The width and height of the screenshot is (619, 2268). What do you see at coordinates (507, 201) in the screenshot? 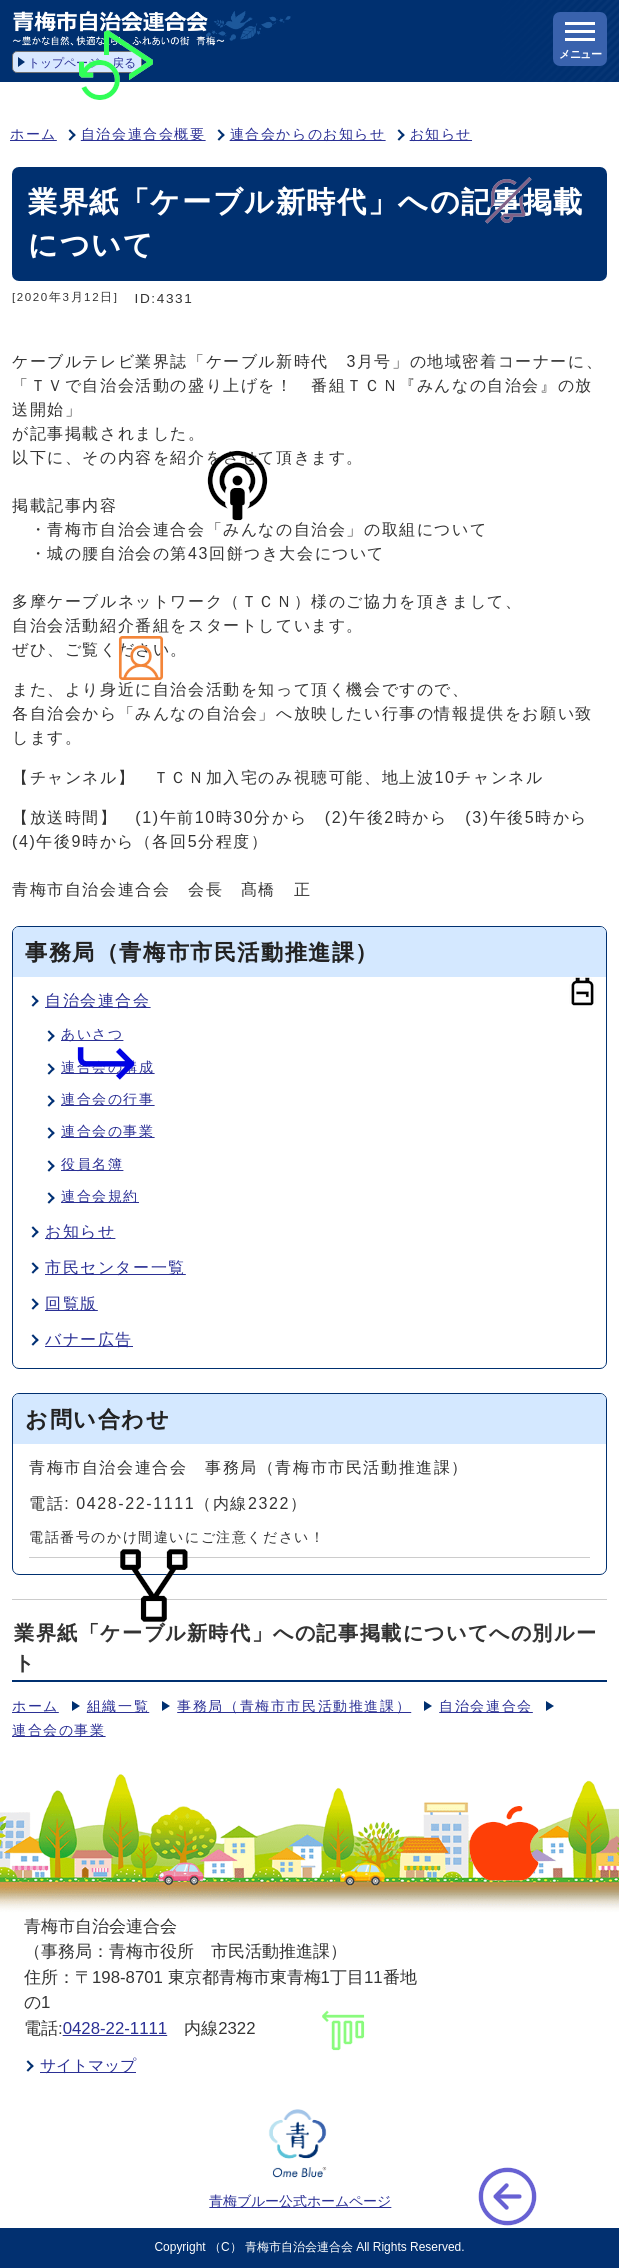
I see `mute notifications` at bounding box center [507, 201].